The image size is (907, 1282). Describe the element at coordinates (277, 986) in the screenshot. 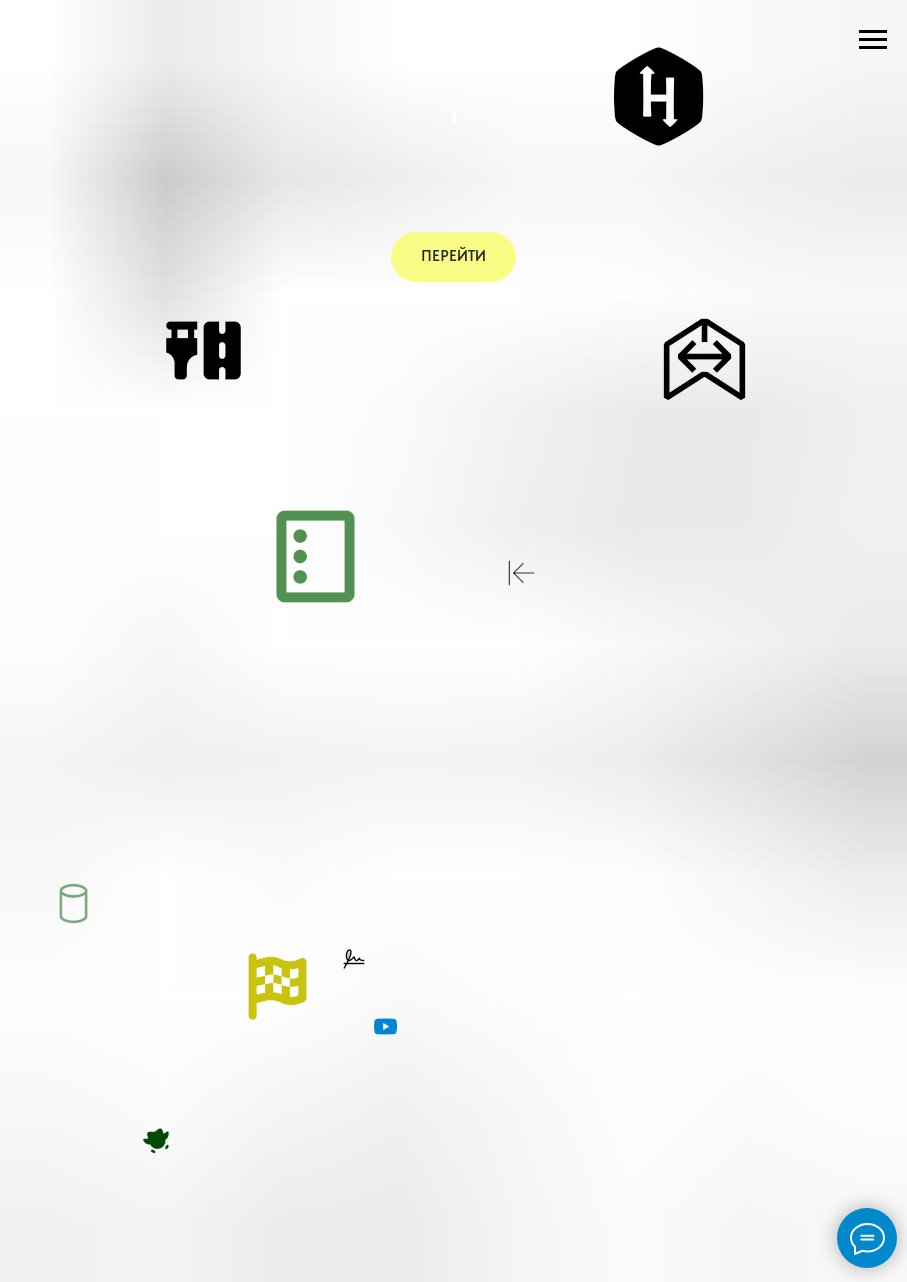

I see `indicates completion or finish point` at that location.